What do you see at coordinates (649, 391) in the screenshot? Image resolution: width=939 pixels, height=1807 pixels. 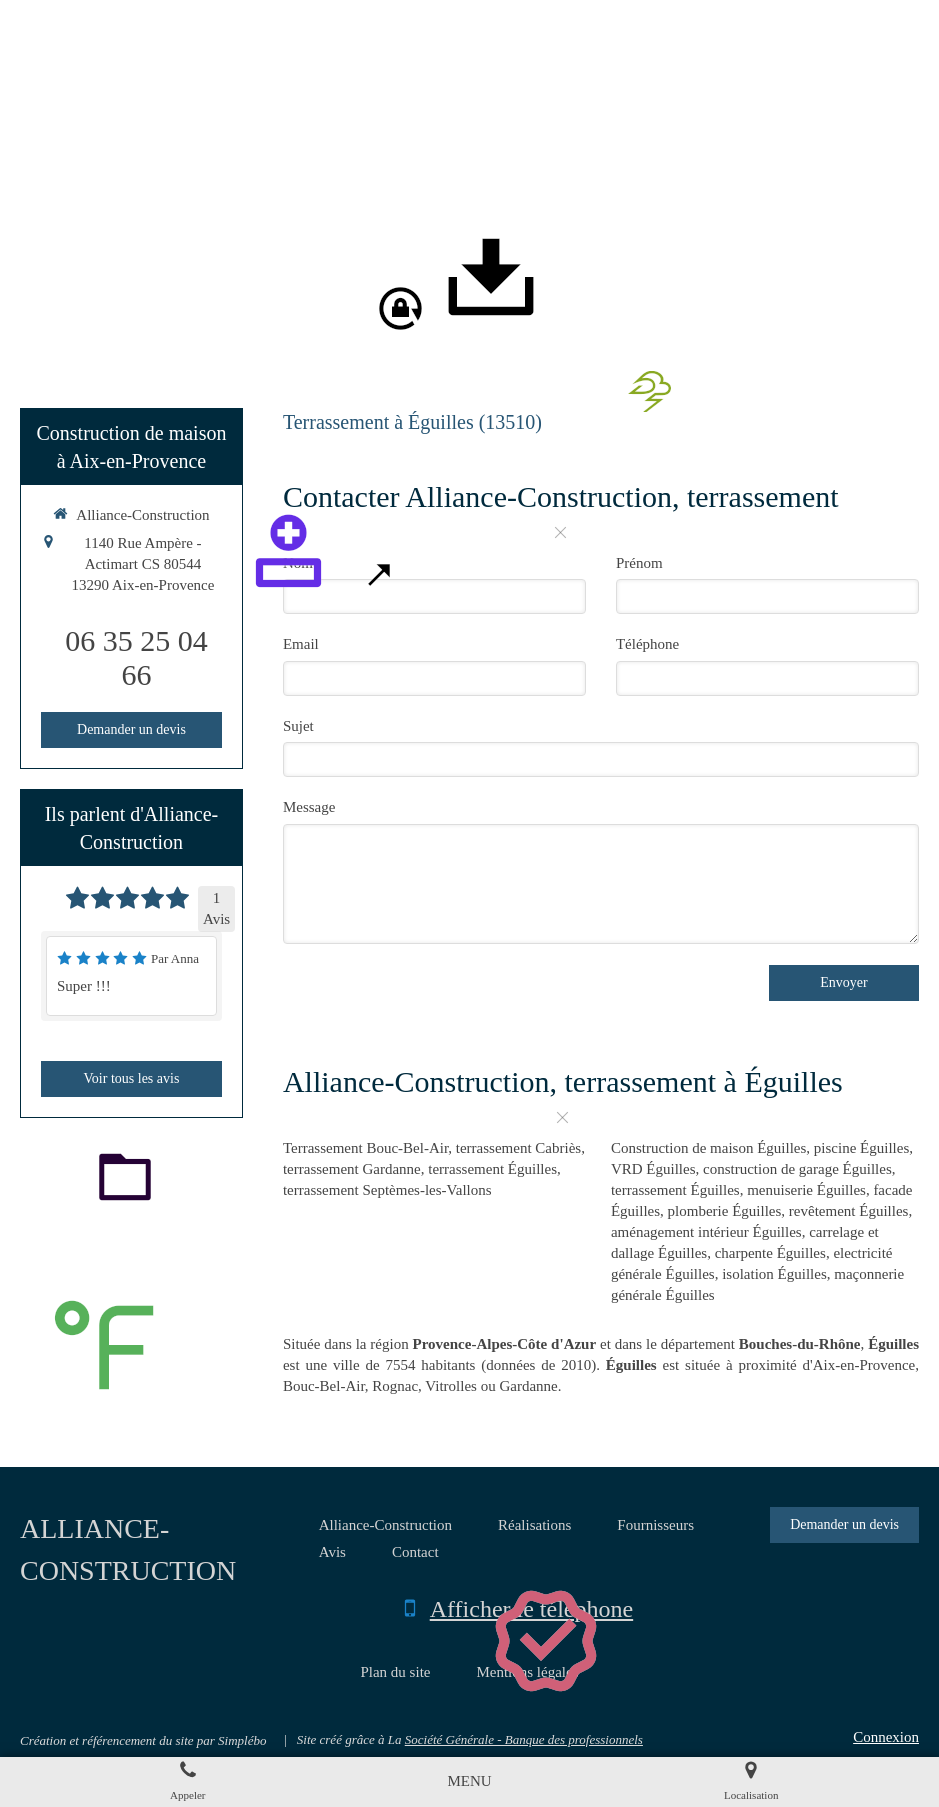 I see `apache storm logo` at bounding box center [649, 391].